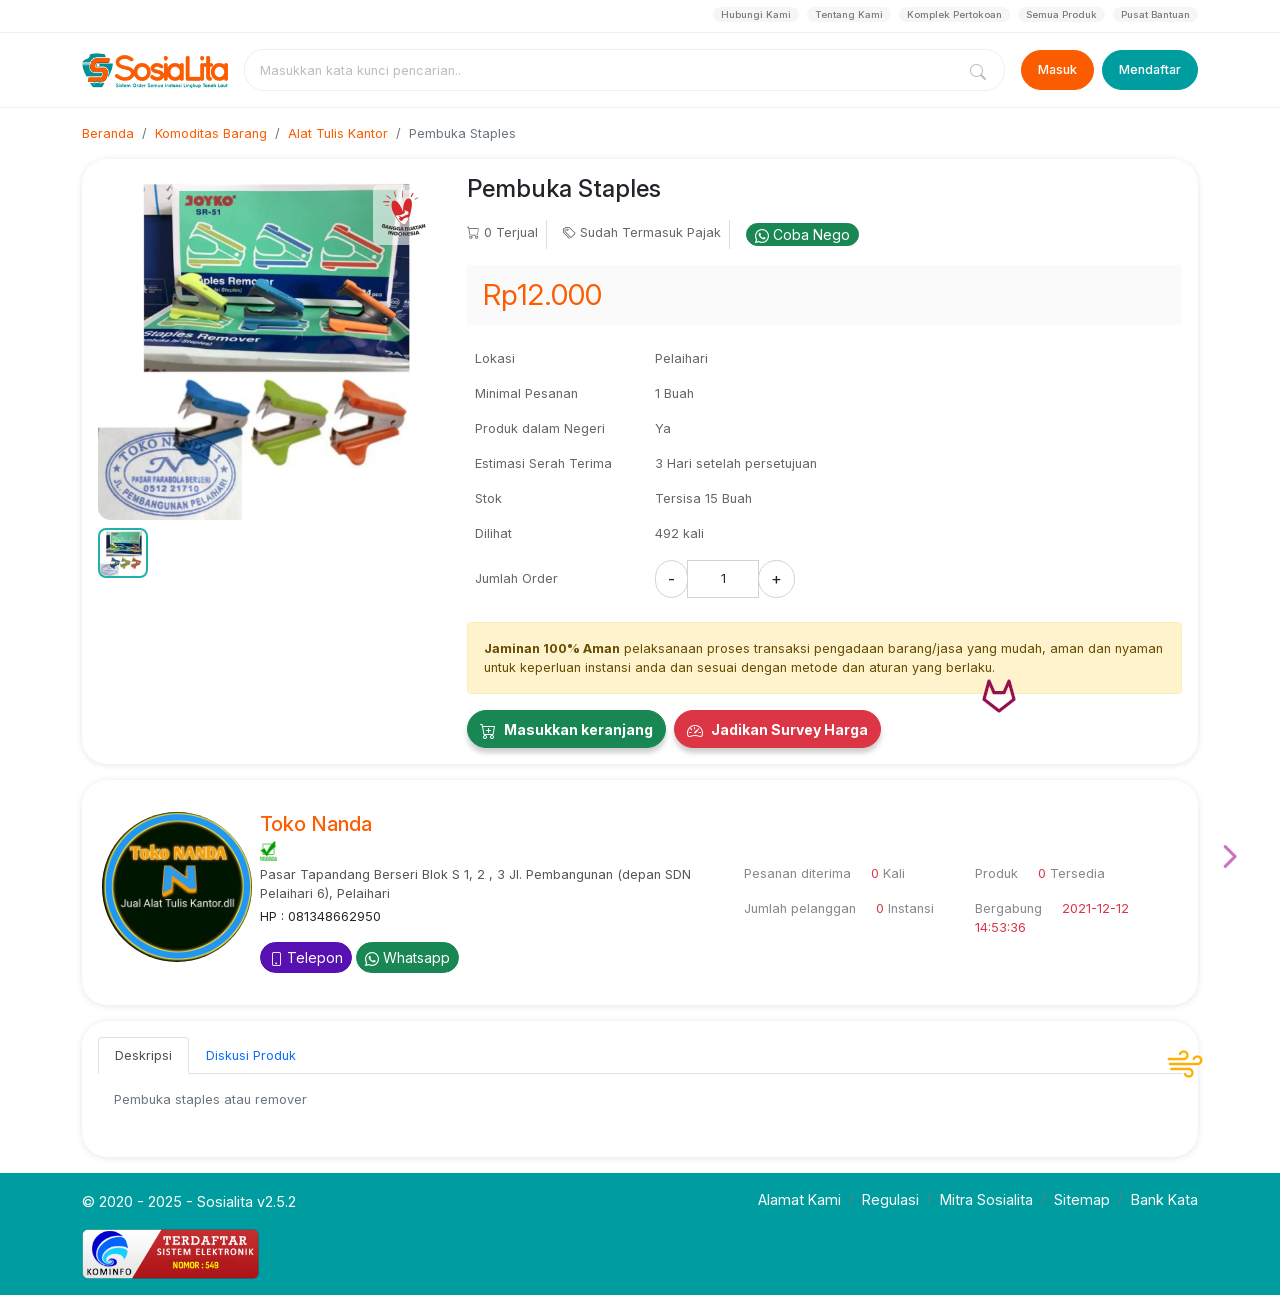  Describe the element at coordinates (1185, 1064) in the screenshot. I see `indicates current wind conditions` at that location.